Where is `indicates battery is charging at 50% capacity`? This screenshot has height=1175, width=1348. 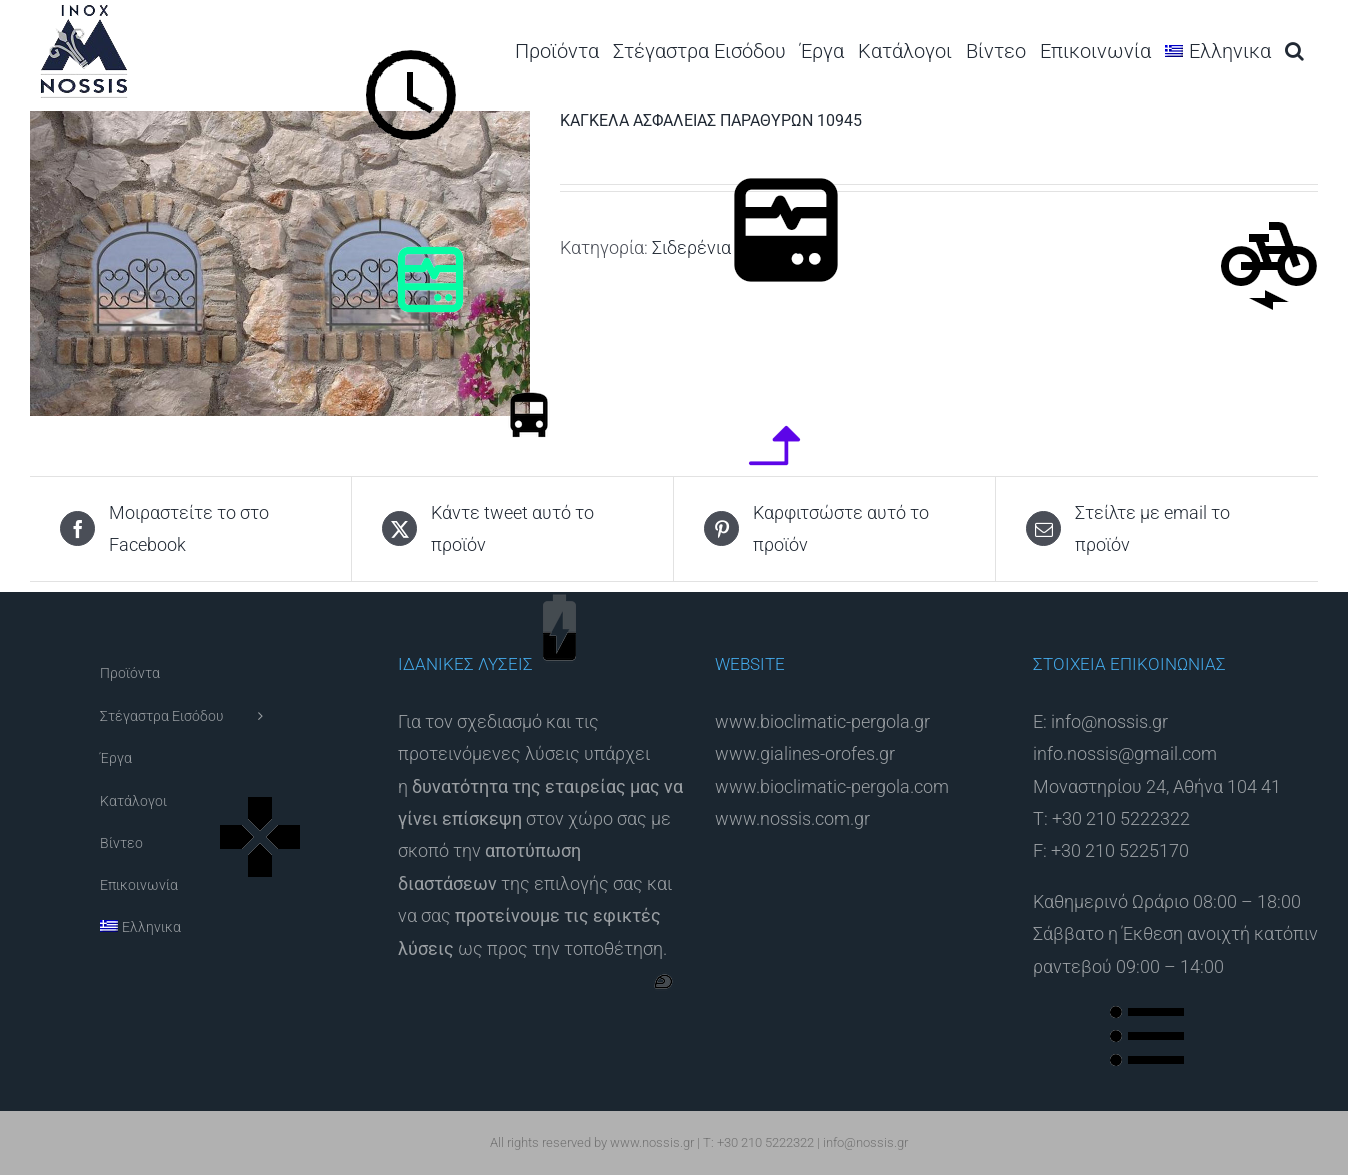 indicates battery is charging at 50% capacity is located at coordinates (559, 627).